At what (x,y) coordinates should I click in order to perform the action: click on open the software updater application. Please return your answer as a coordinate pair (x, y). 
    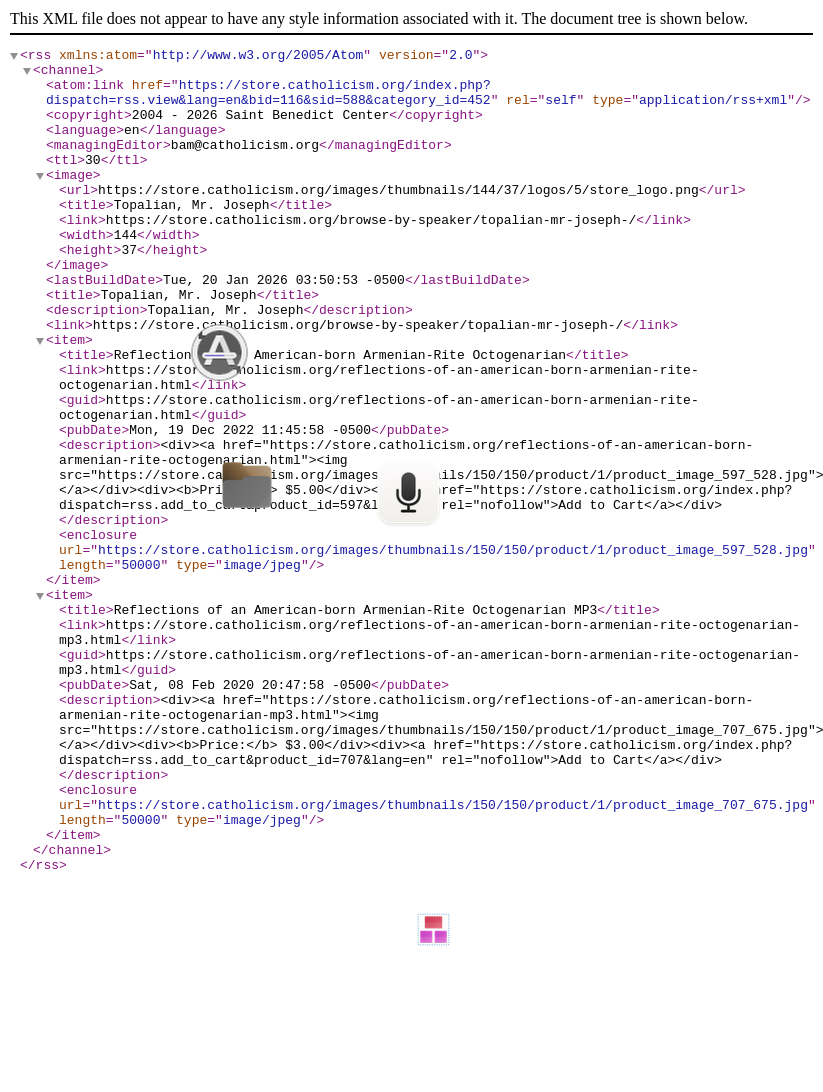
    Looking at the image, I should click on (219, 352).